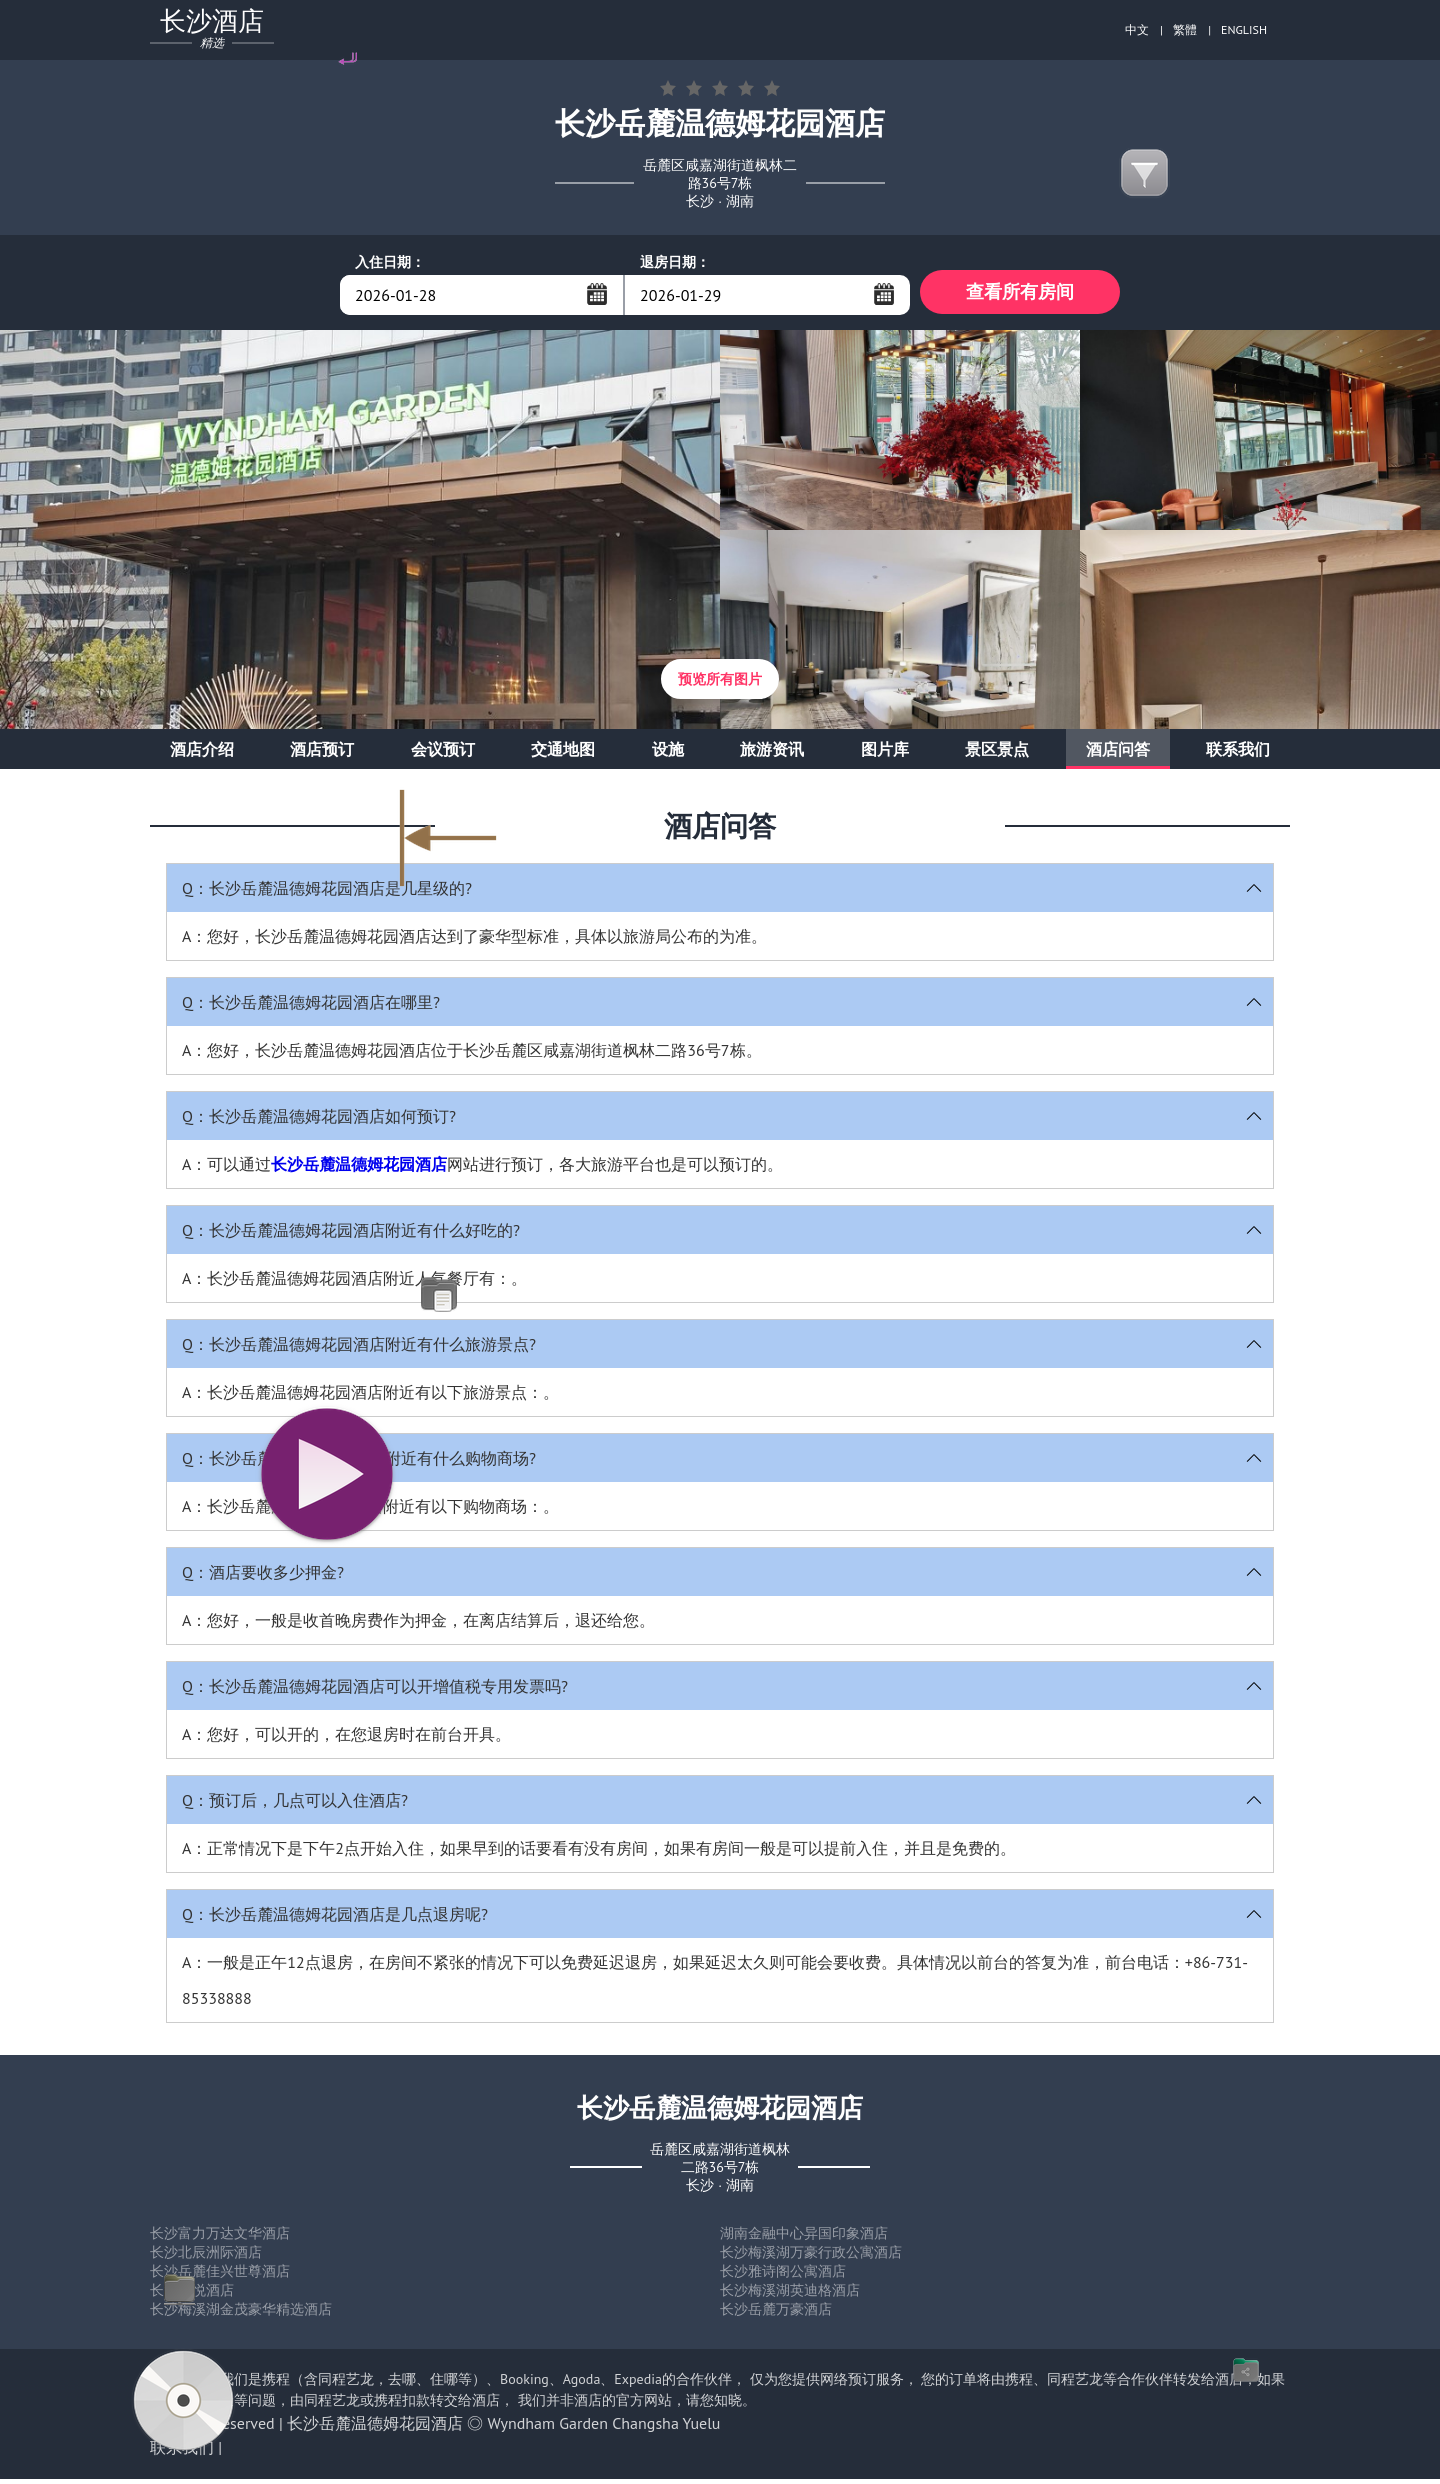 The image size is (1440, 2484). Describe the element at coordinates (1144, 173) in the screenshot. I see `access display filter settings` at that location.